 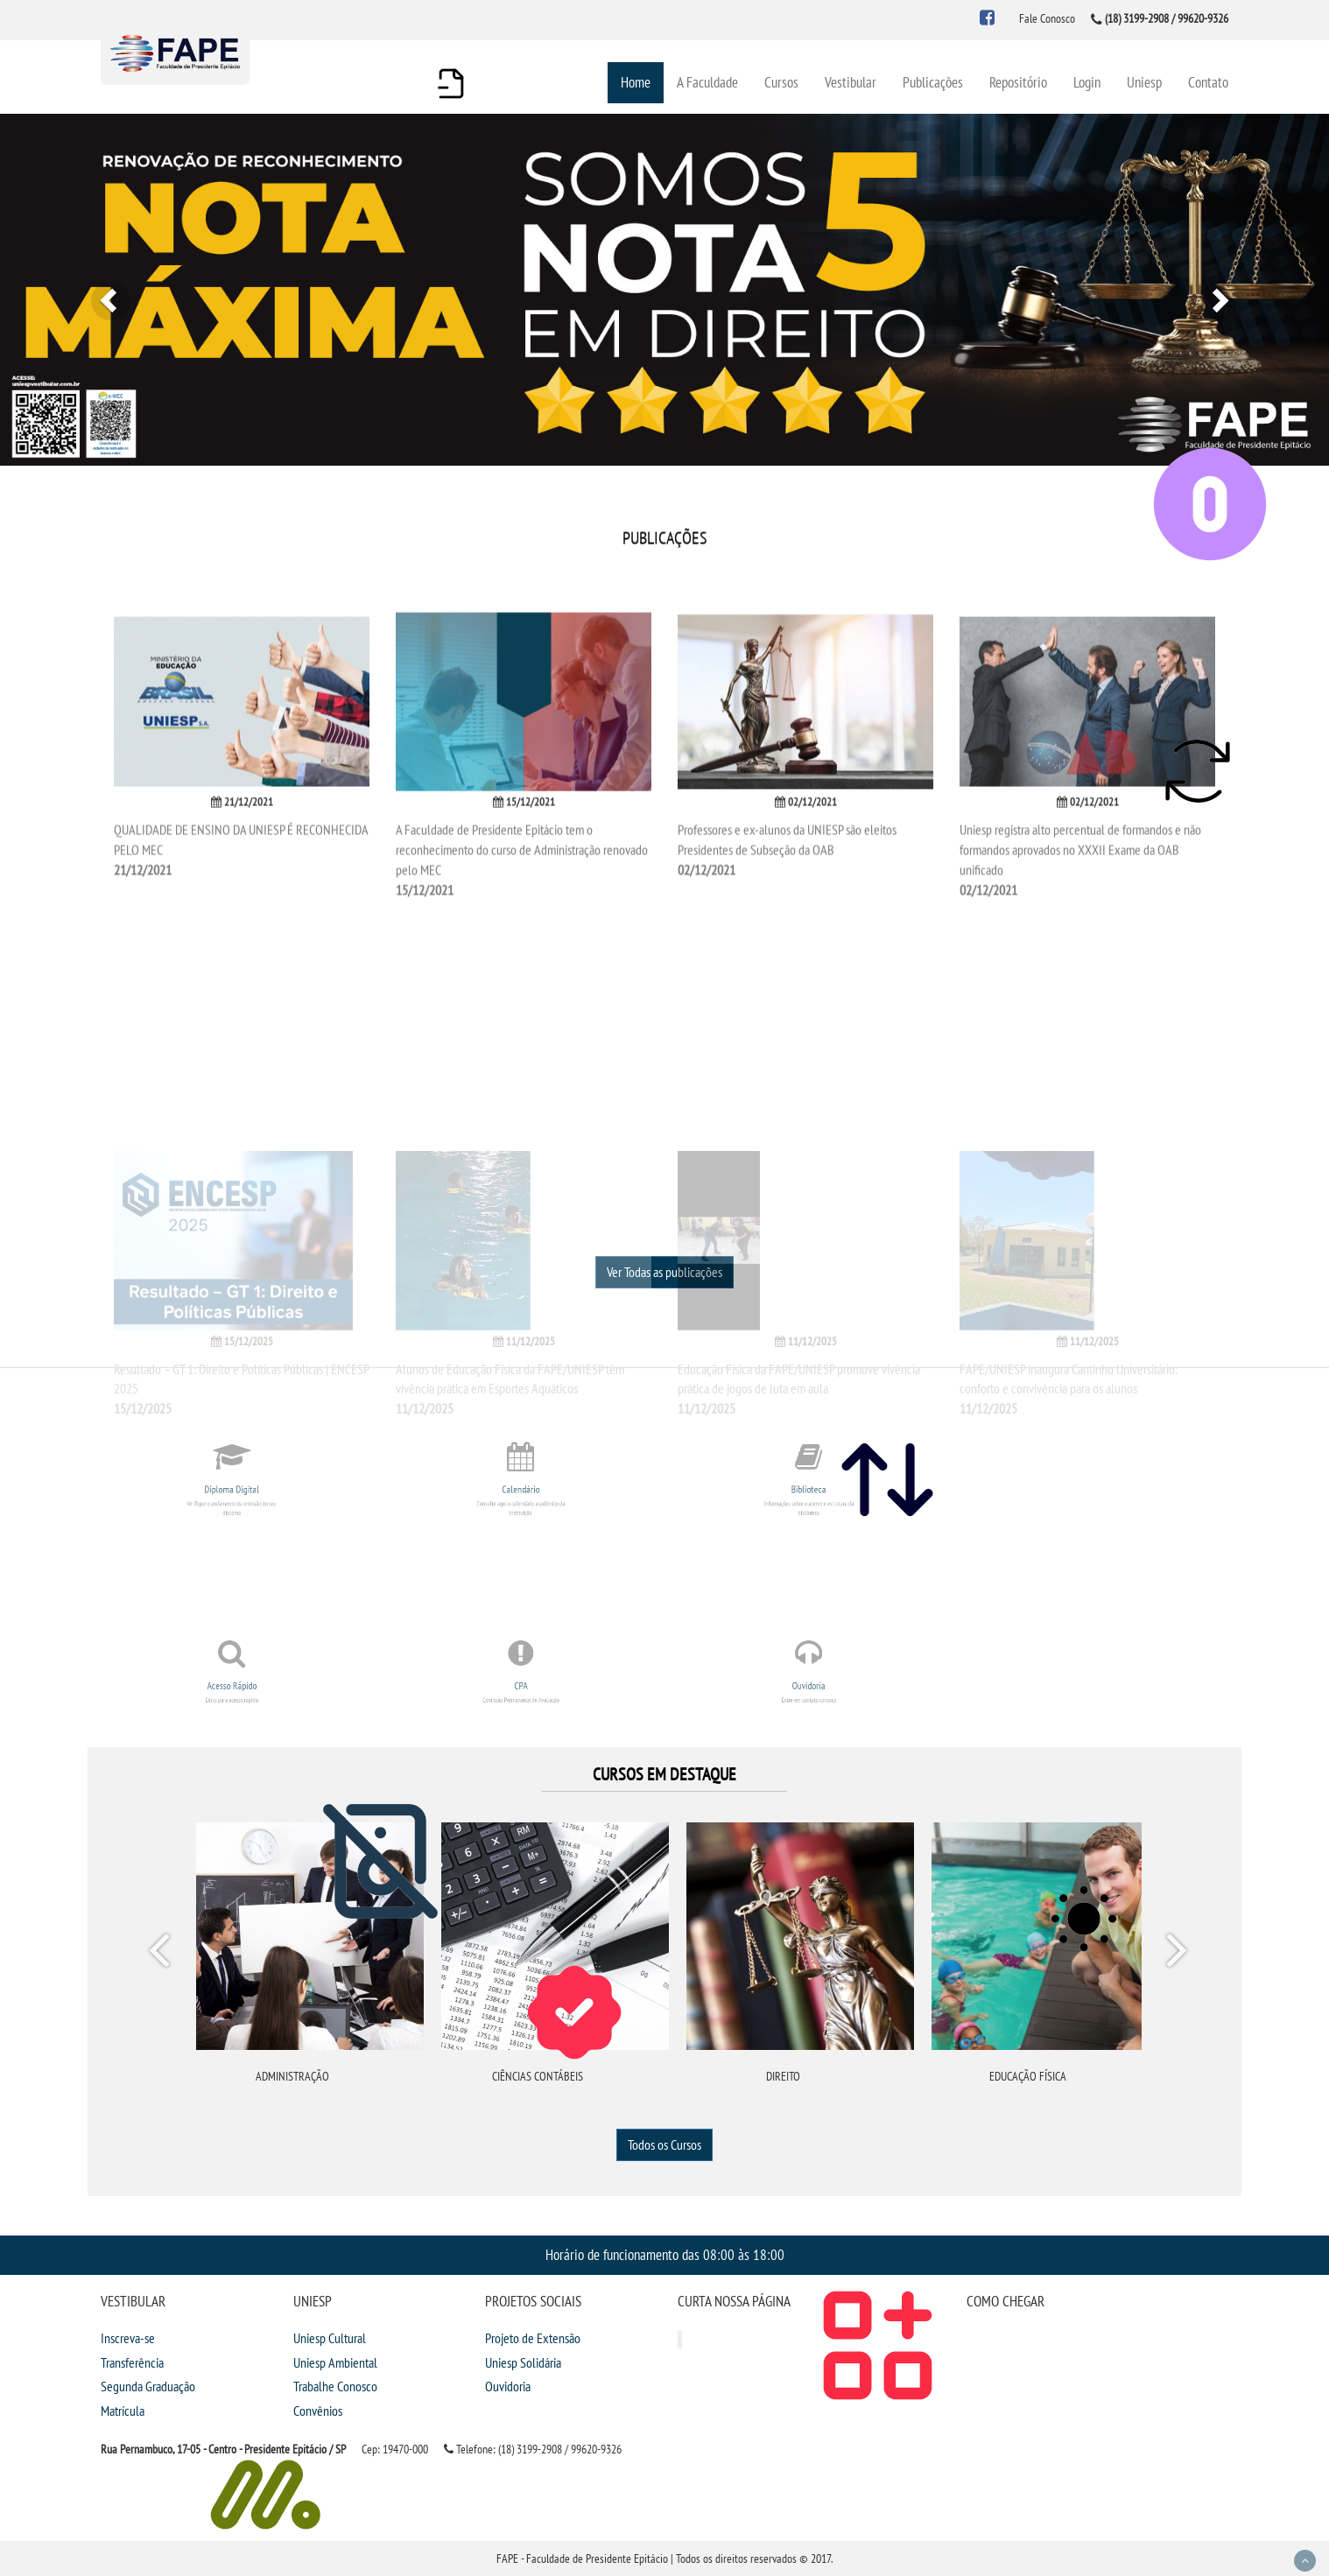 What do you see at coordinates (1210, 504) in the screenshot?
I see `indicates zero items or notifications` at bounding box center [1210, 504].